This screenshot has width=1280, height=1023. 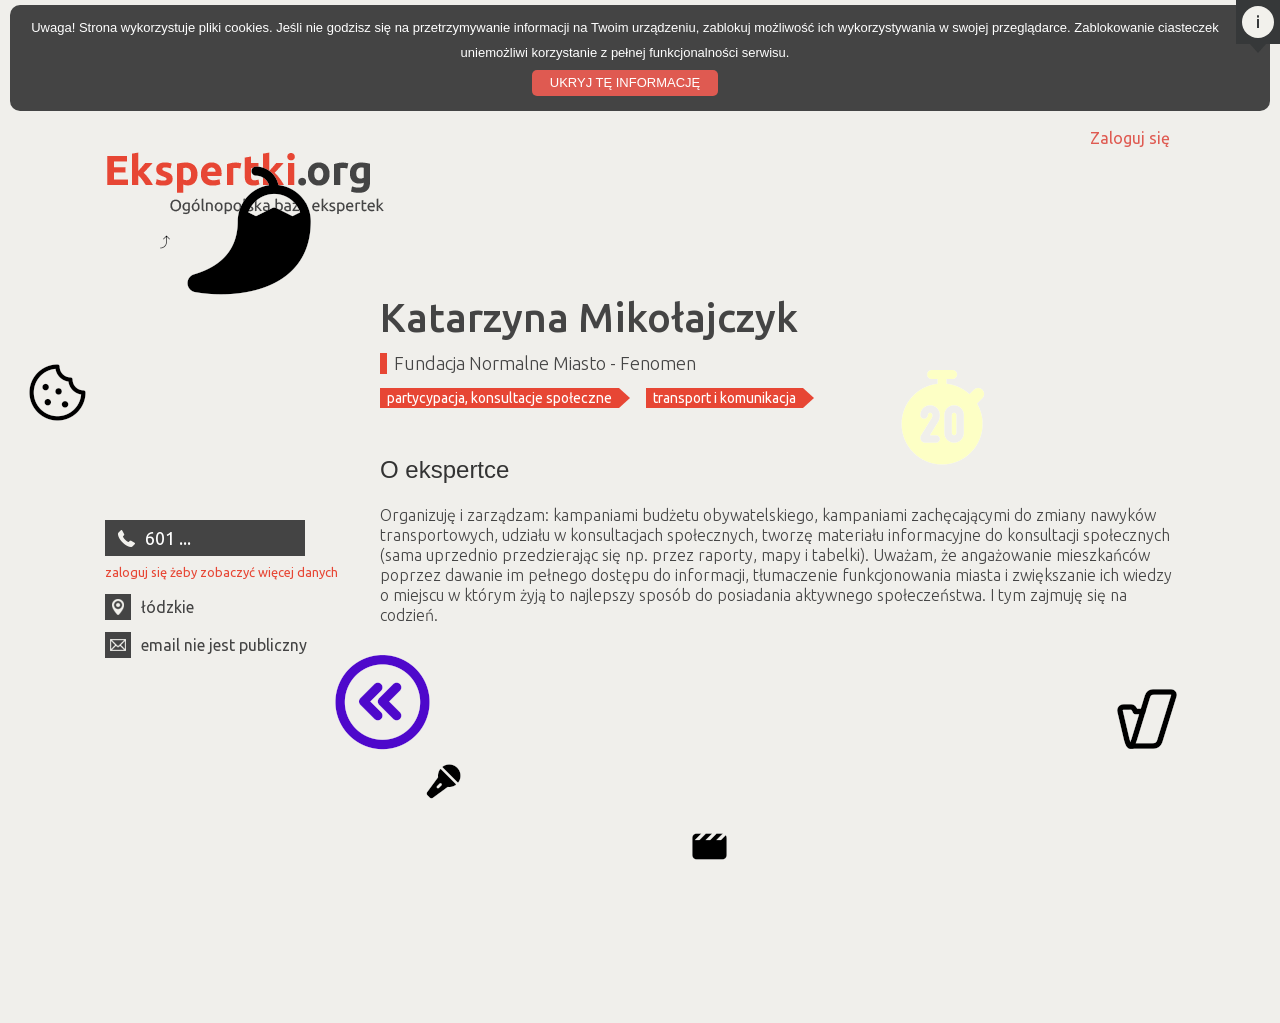 I want to click on manage cookie preferences and privacy settings, so click(x=57, y=392).